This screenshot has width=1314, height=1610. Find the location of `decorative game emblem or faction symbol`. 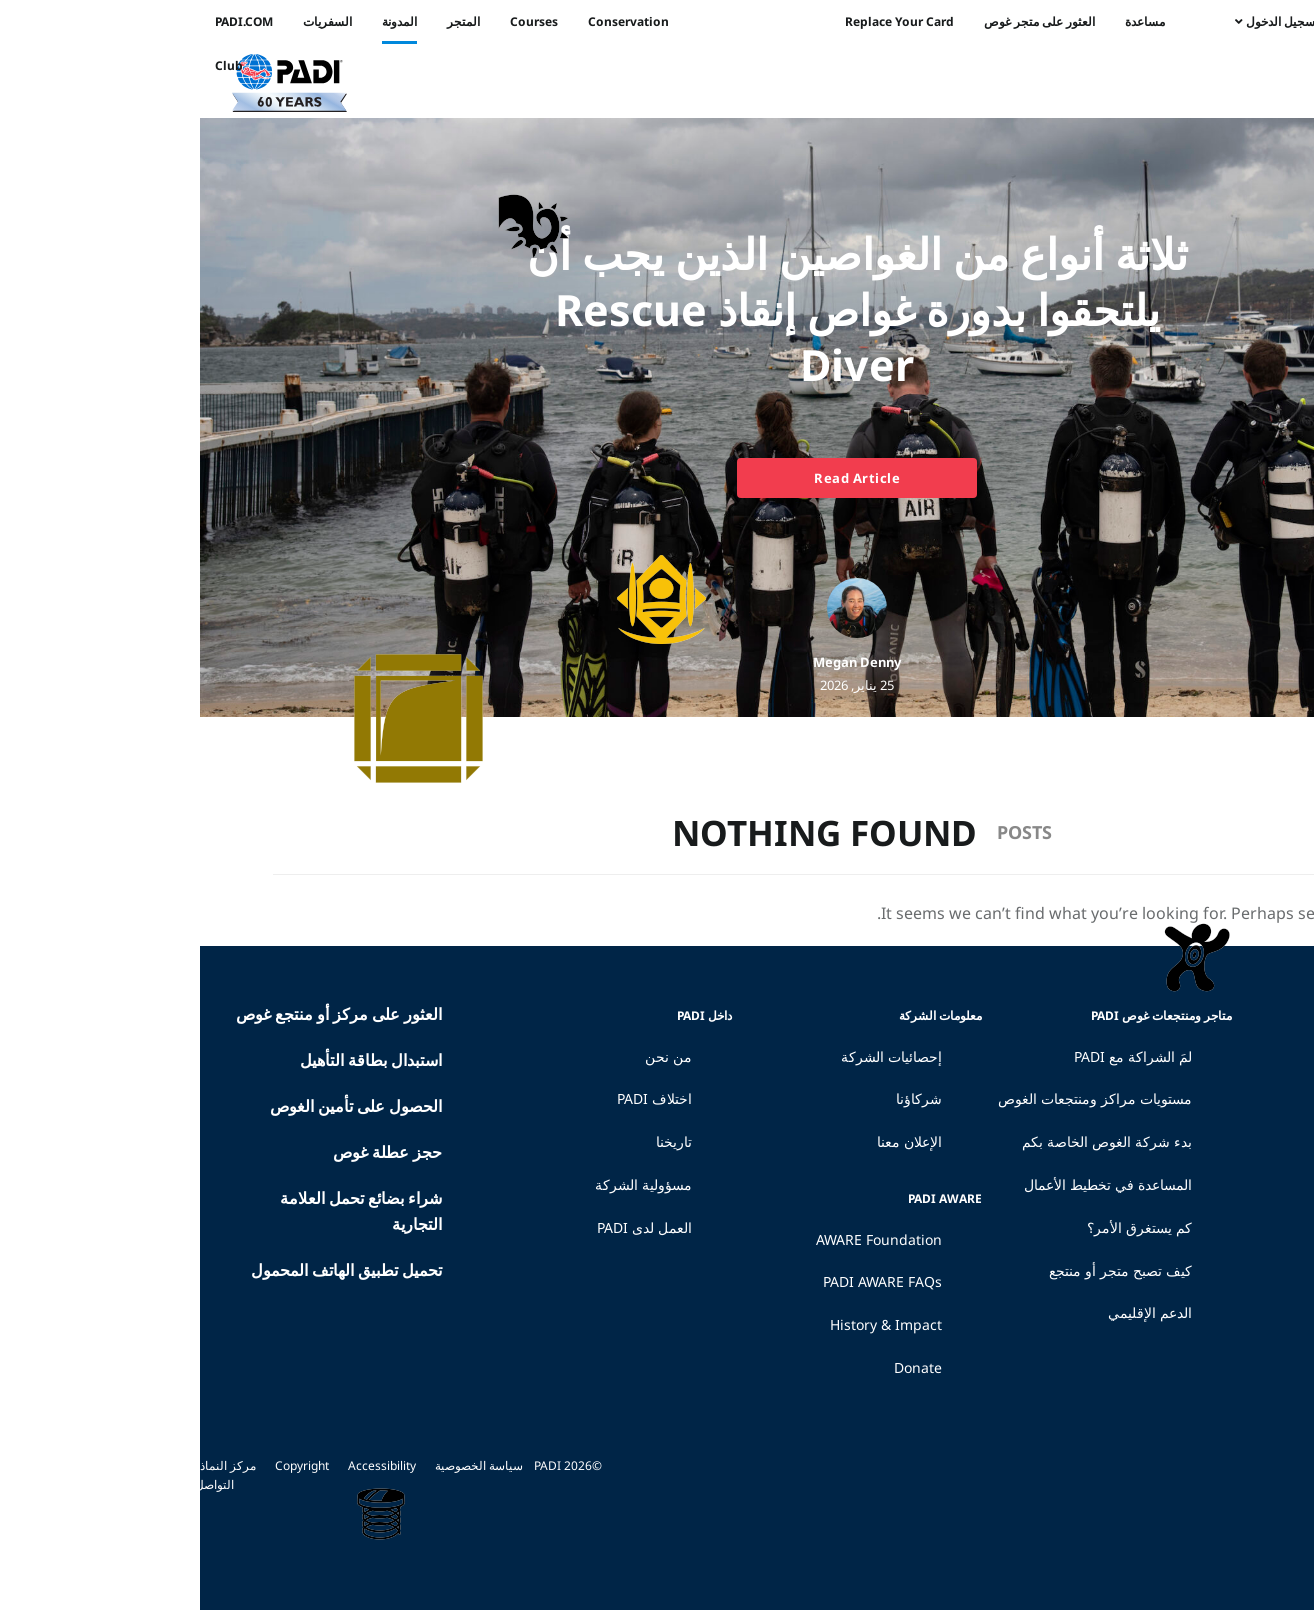

decorative game emblem or faction symbol is located at coordinates (661, 599).